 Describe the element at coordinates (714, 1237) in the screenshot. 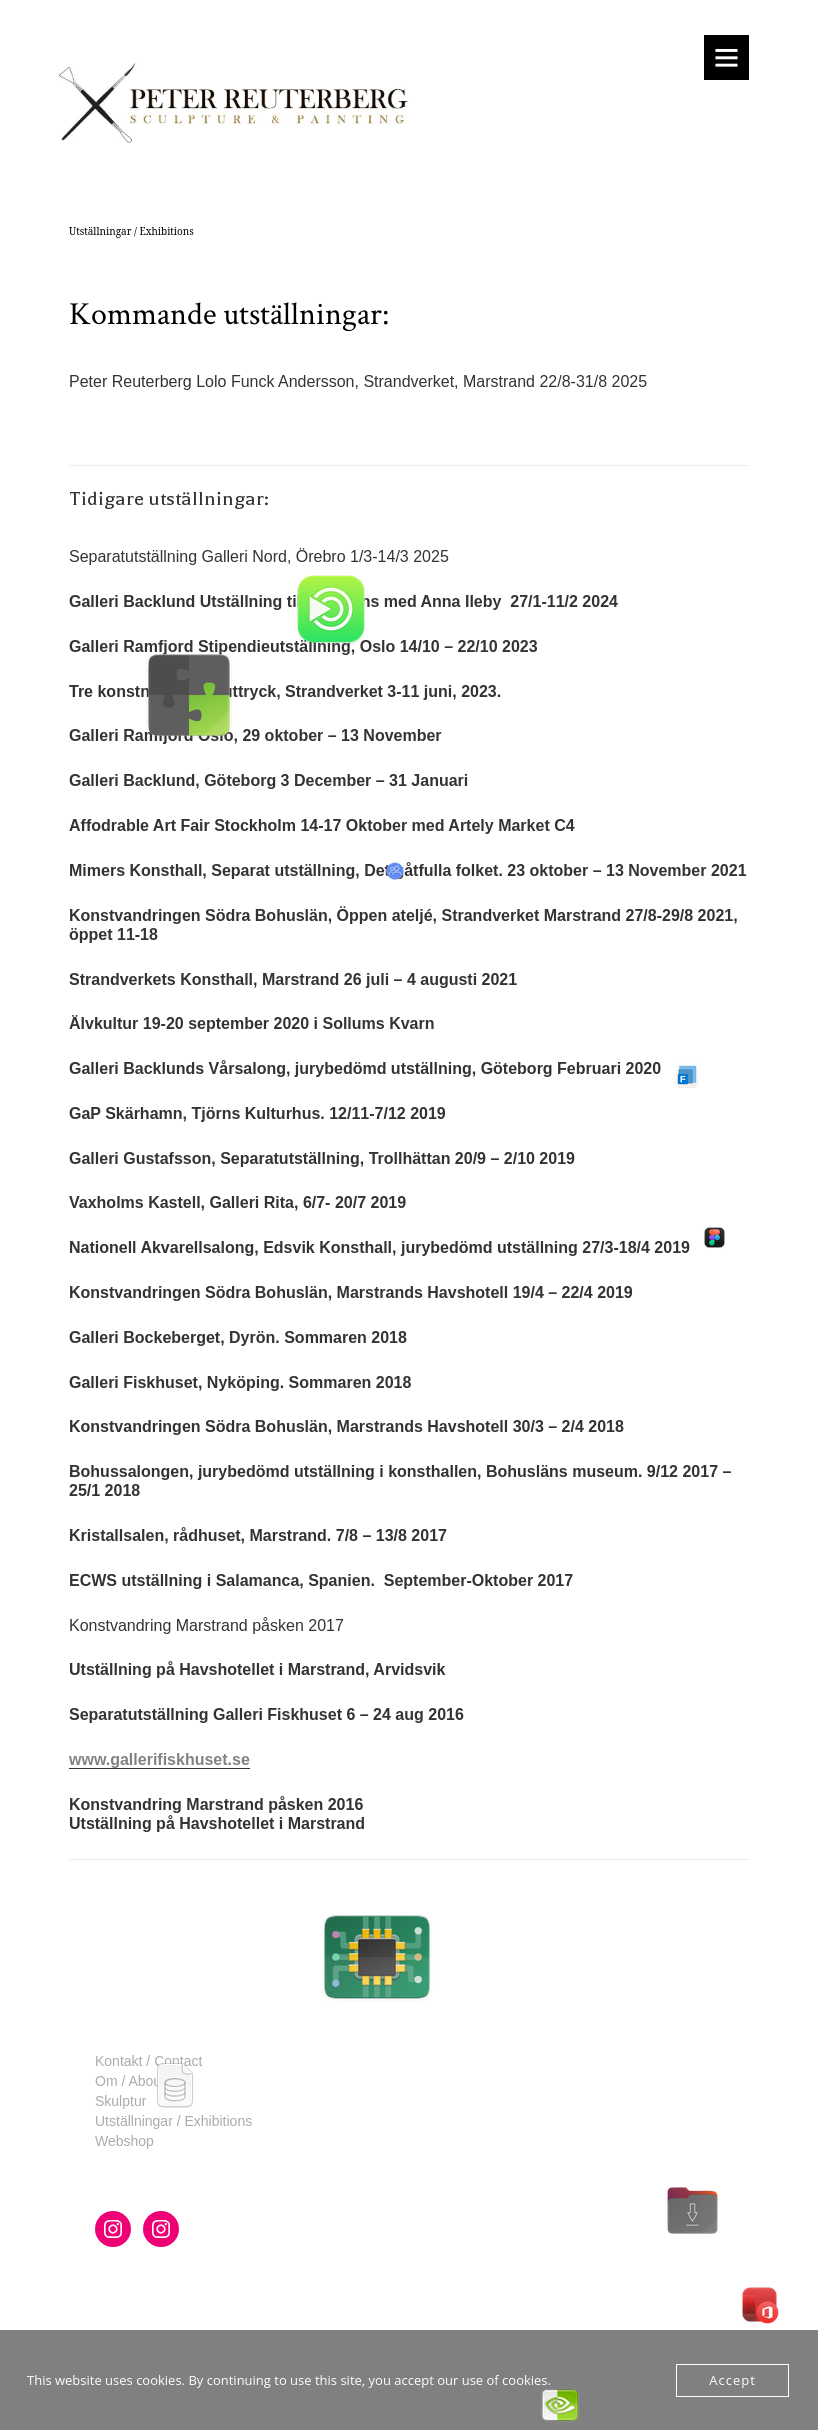

I see `open figma design app` at that location.